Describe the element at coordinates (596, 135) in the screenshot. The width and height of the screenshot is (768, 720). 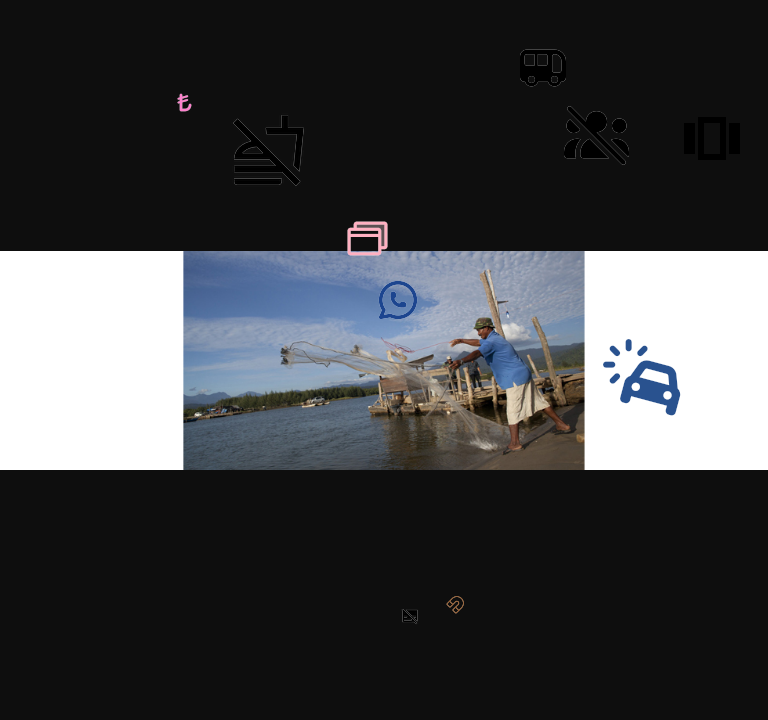
I see `disable group or team features` at that location.